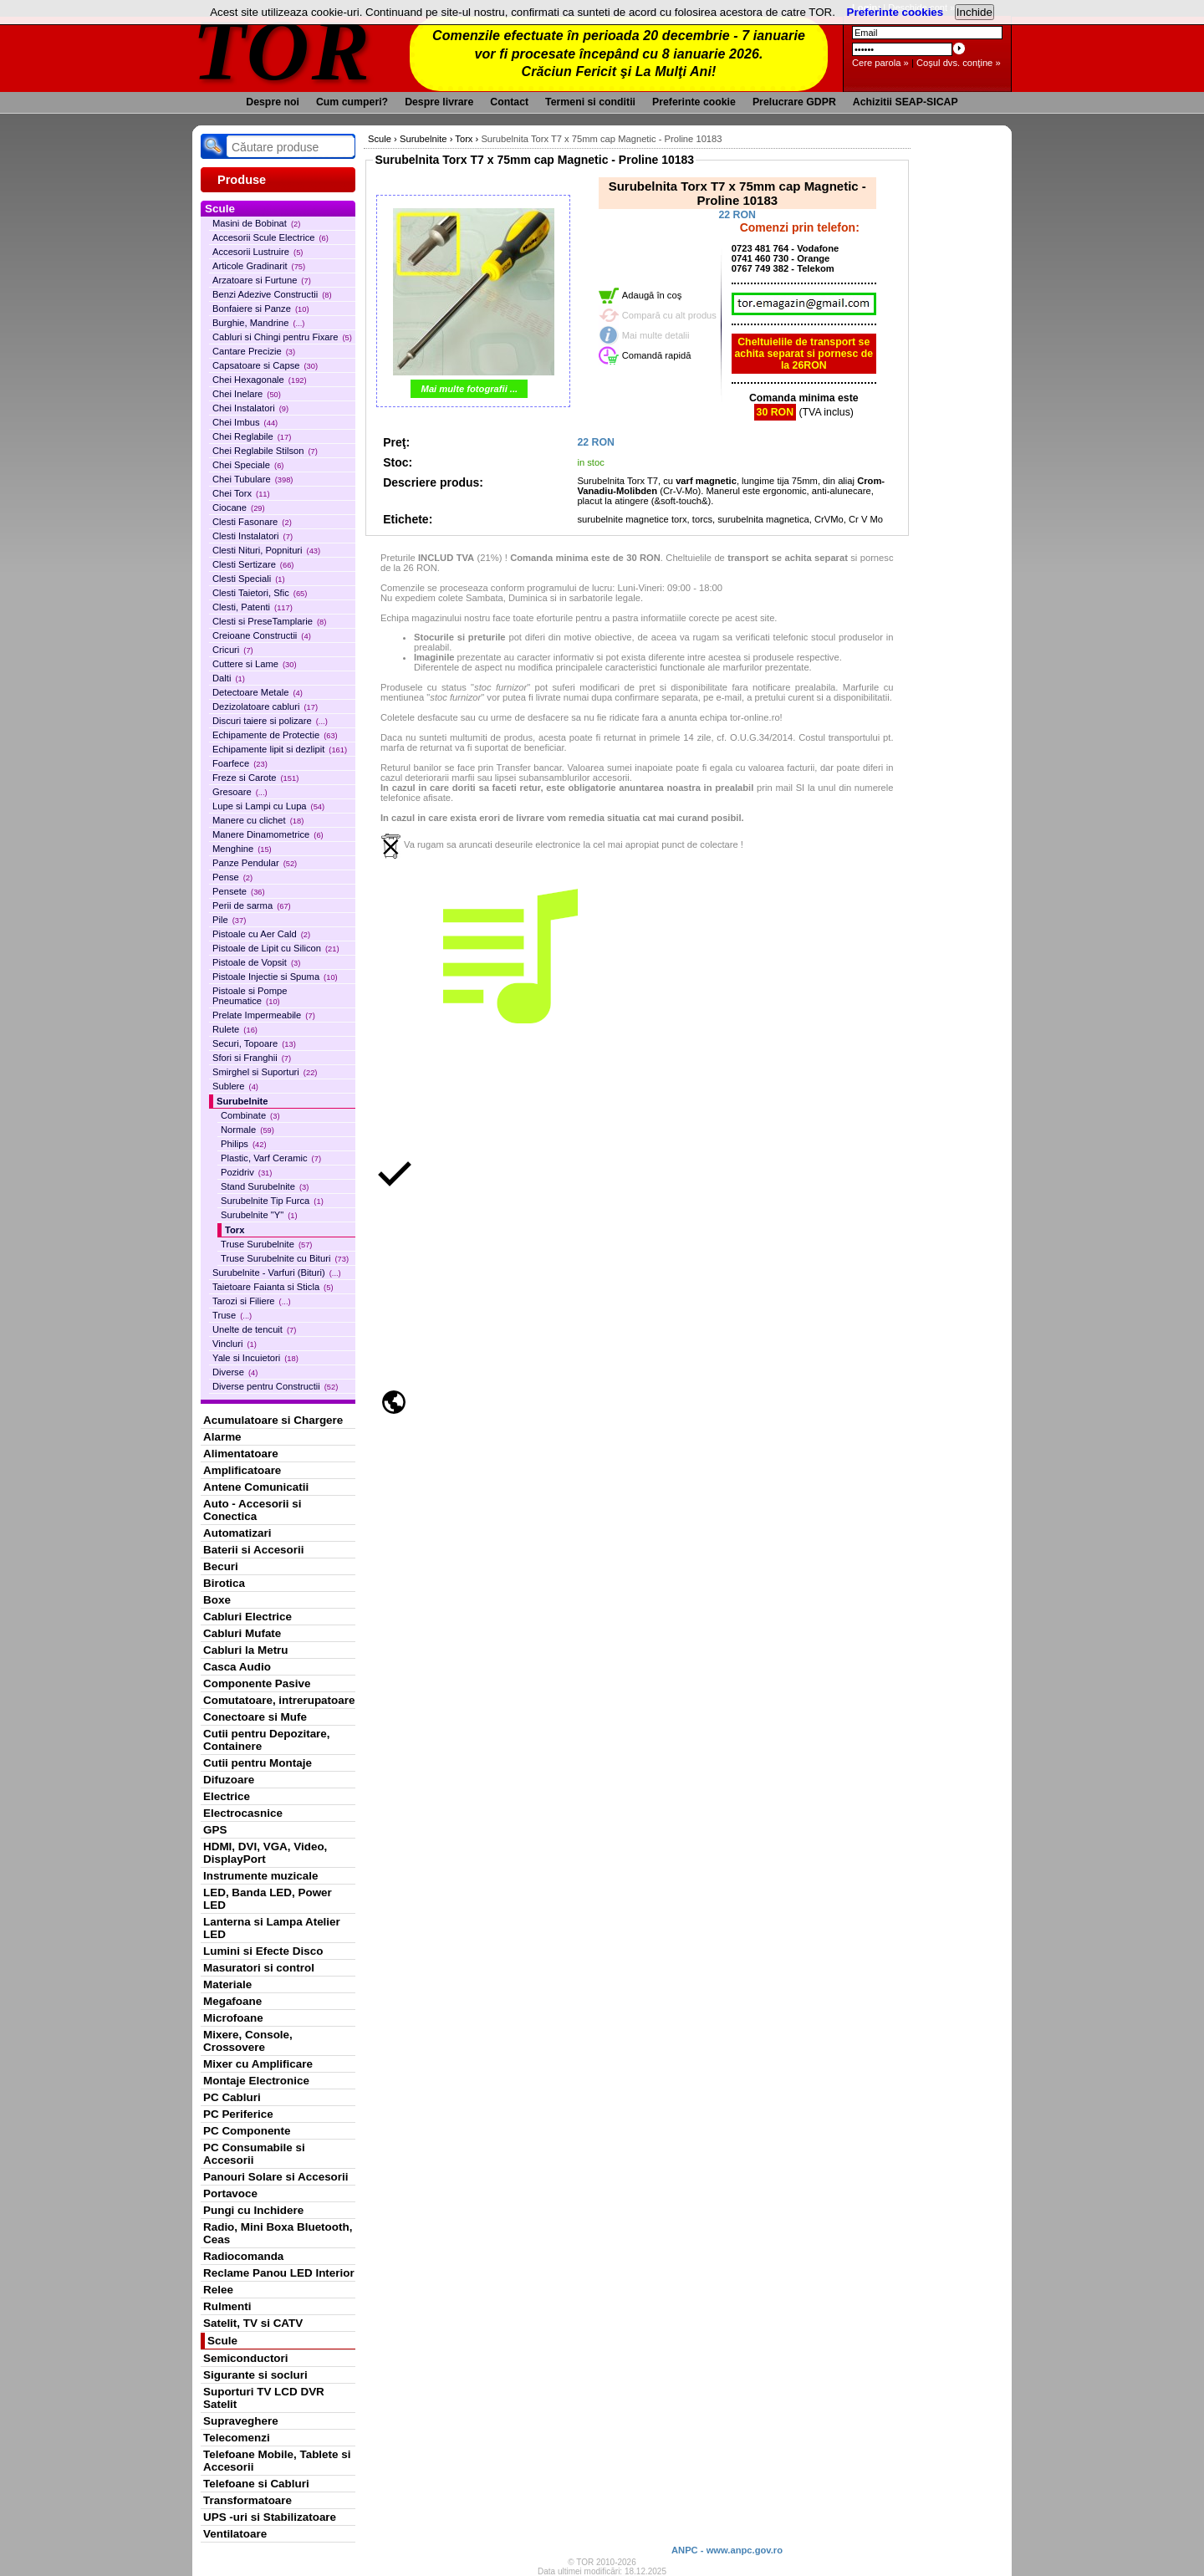 This screenshot has height=2576, width=1204. I want to click on view your music playlist, so click(510, 956).